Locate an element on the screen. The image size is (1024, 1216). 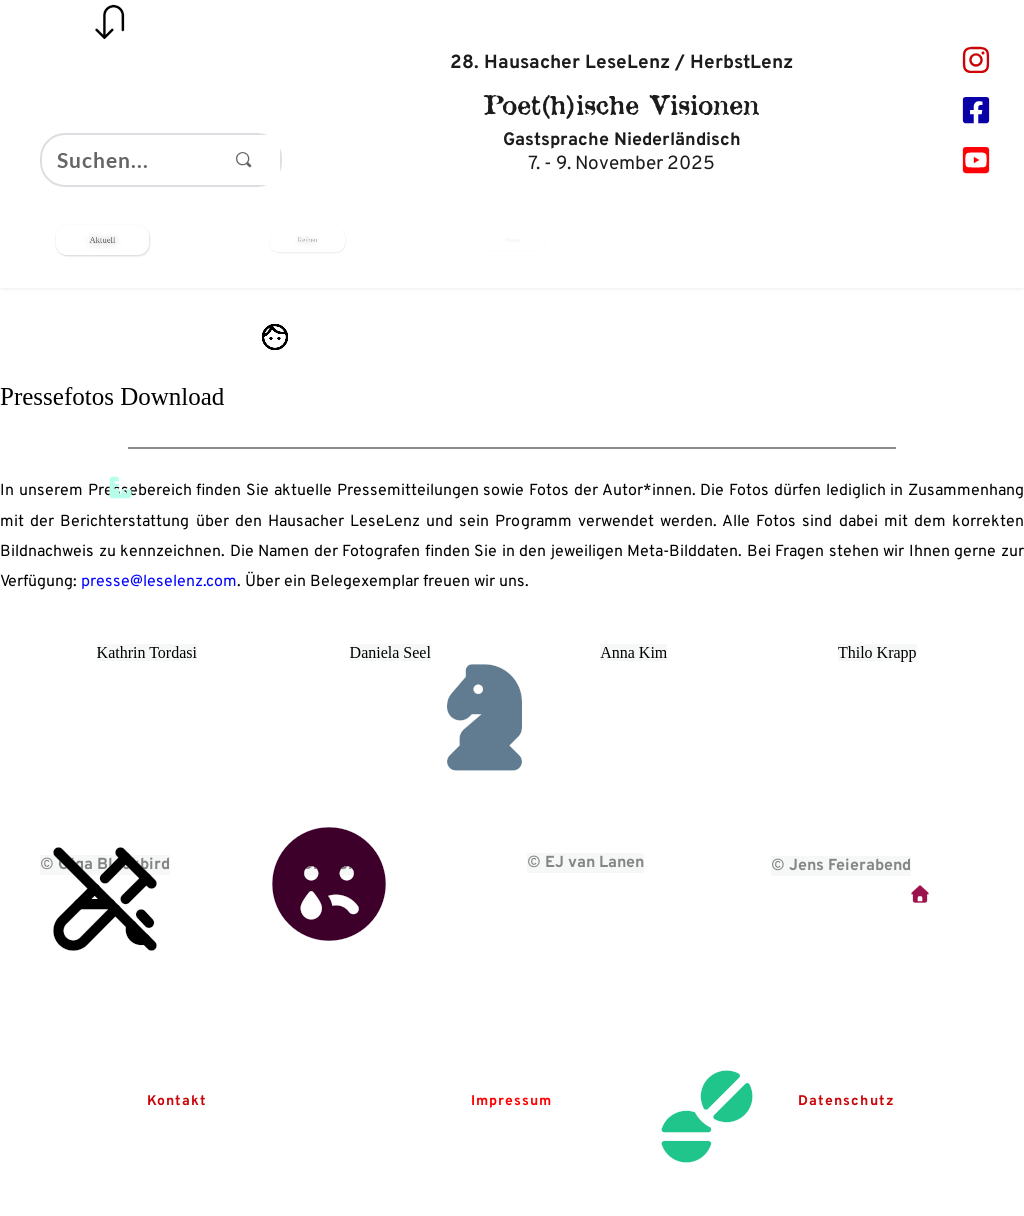
navigate to home screen is located at coordinates (920, 894).